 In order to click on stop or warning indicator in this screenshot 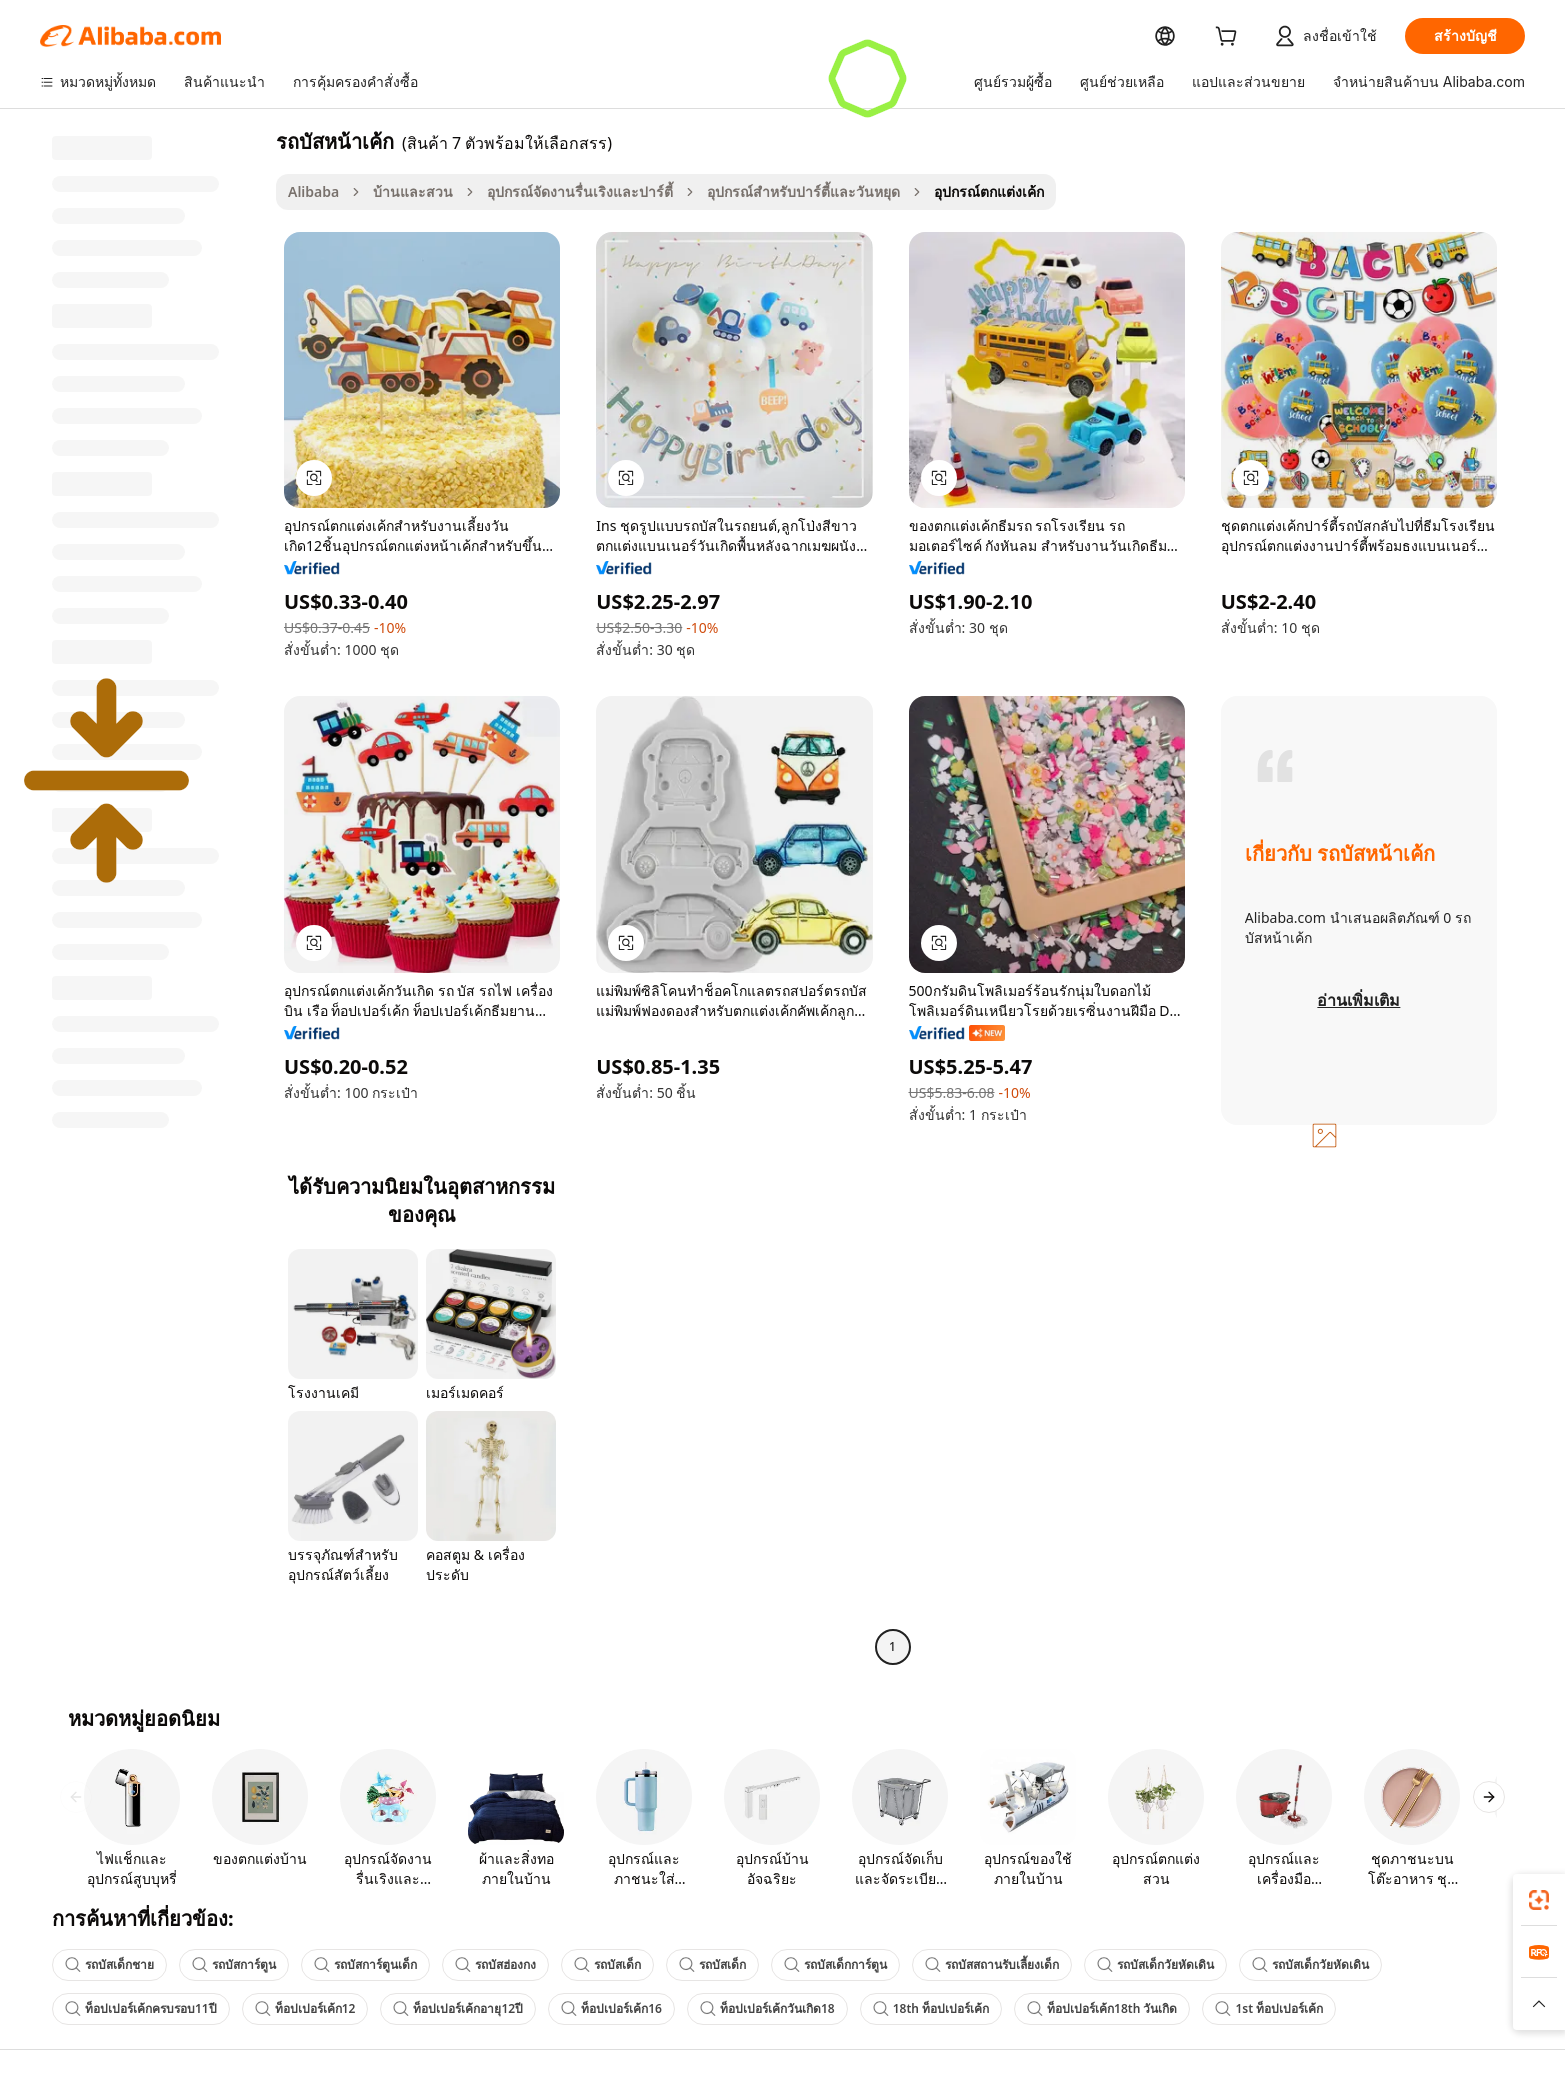, I will do `click(867, 78)`.